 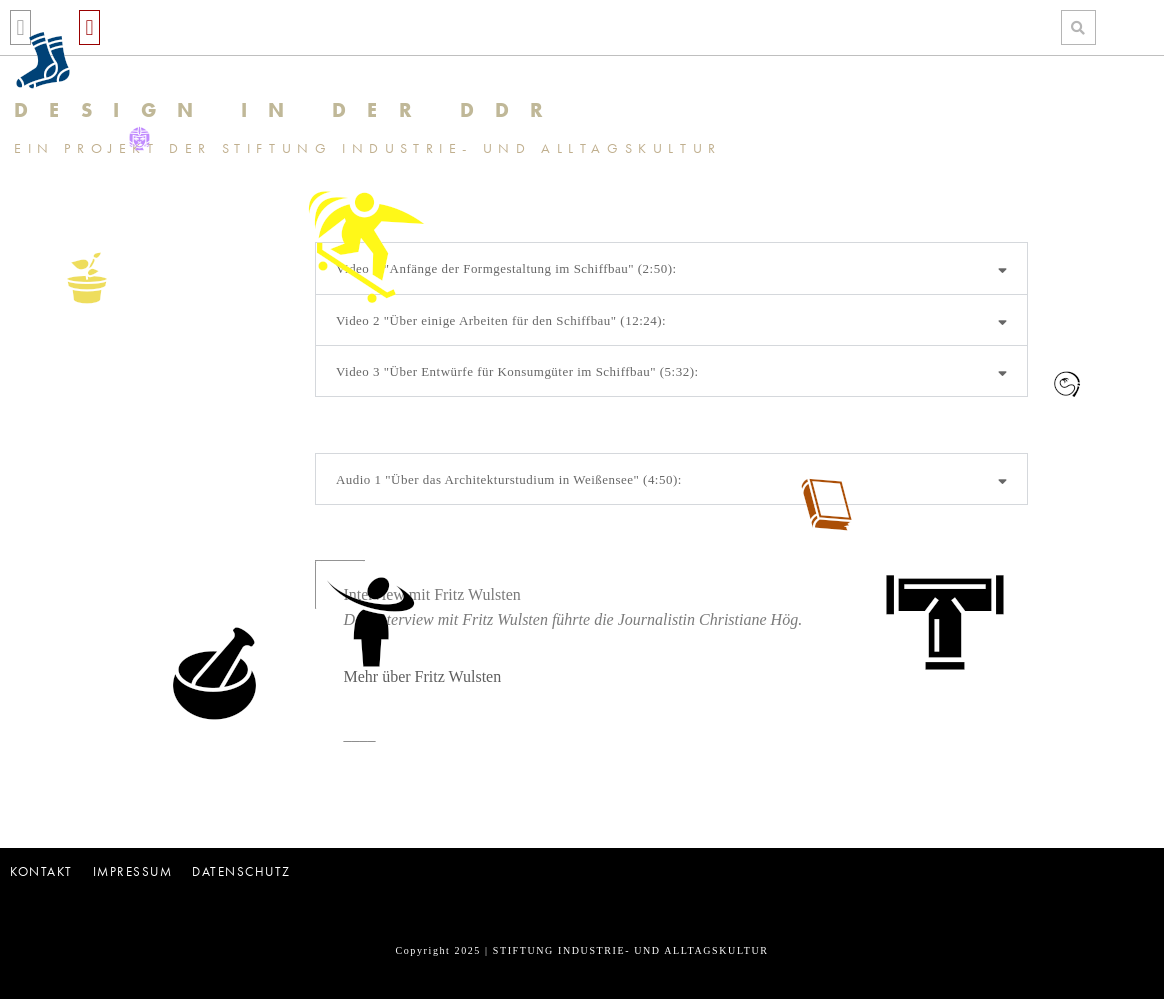 What do you see at coordinates (43, 60) in the screenshot?
I see `browse socks or hosiery products` at bounding box center [43, 60].